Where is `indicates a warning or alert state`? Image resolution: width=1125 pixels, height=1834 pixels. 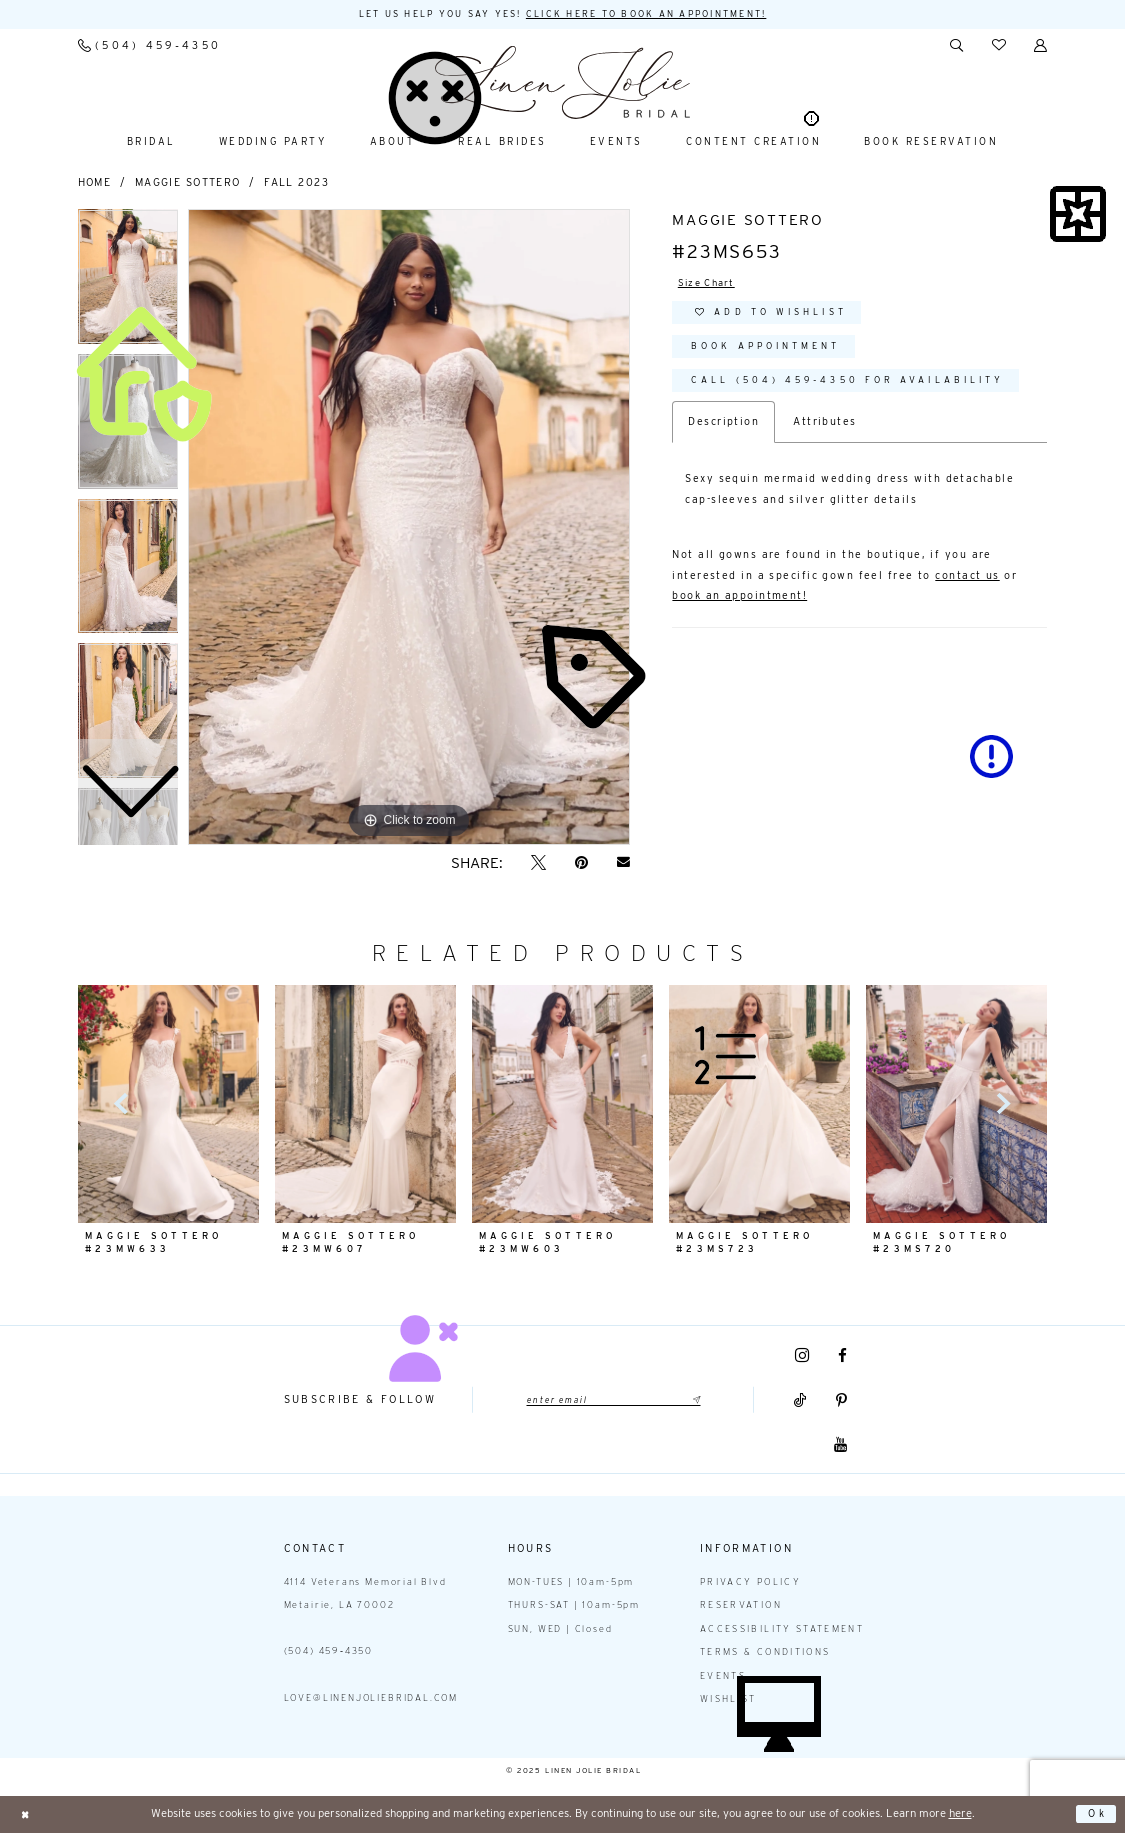 indicates a warning or alert state is located at coordinates (991, 756).